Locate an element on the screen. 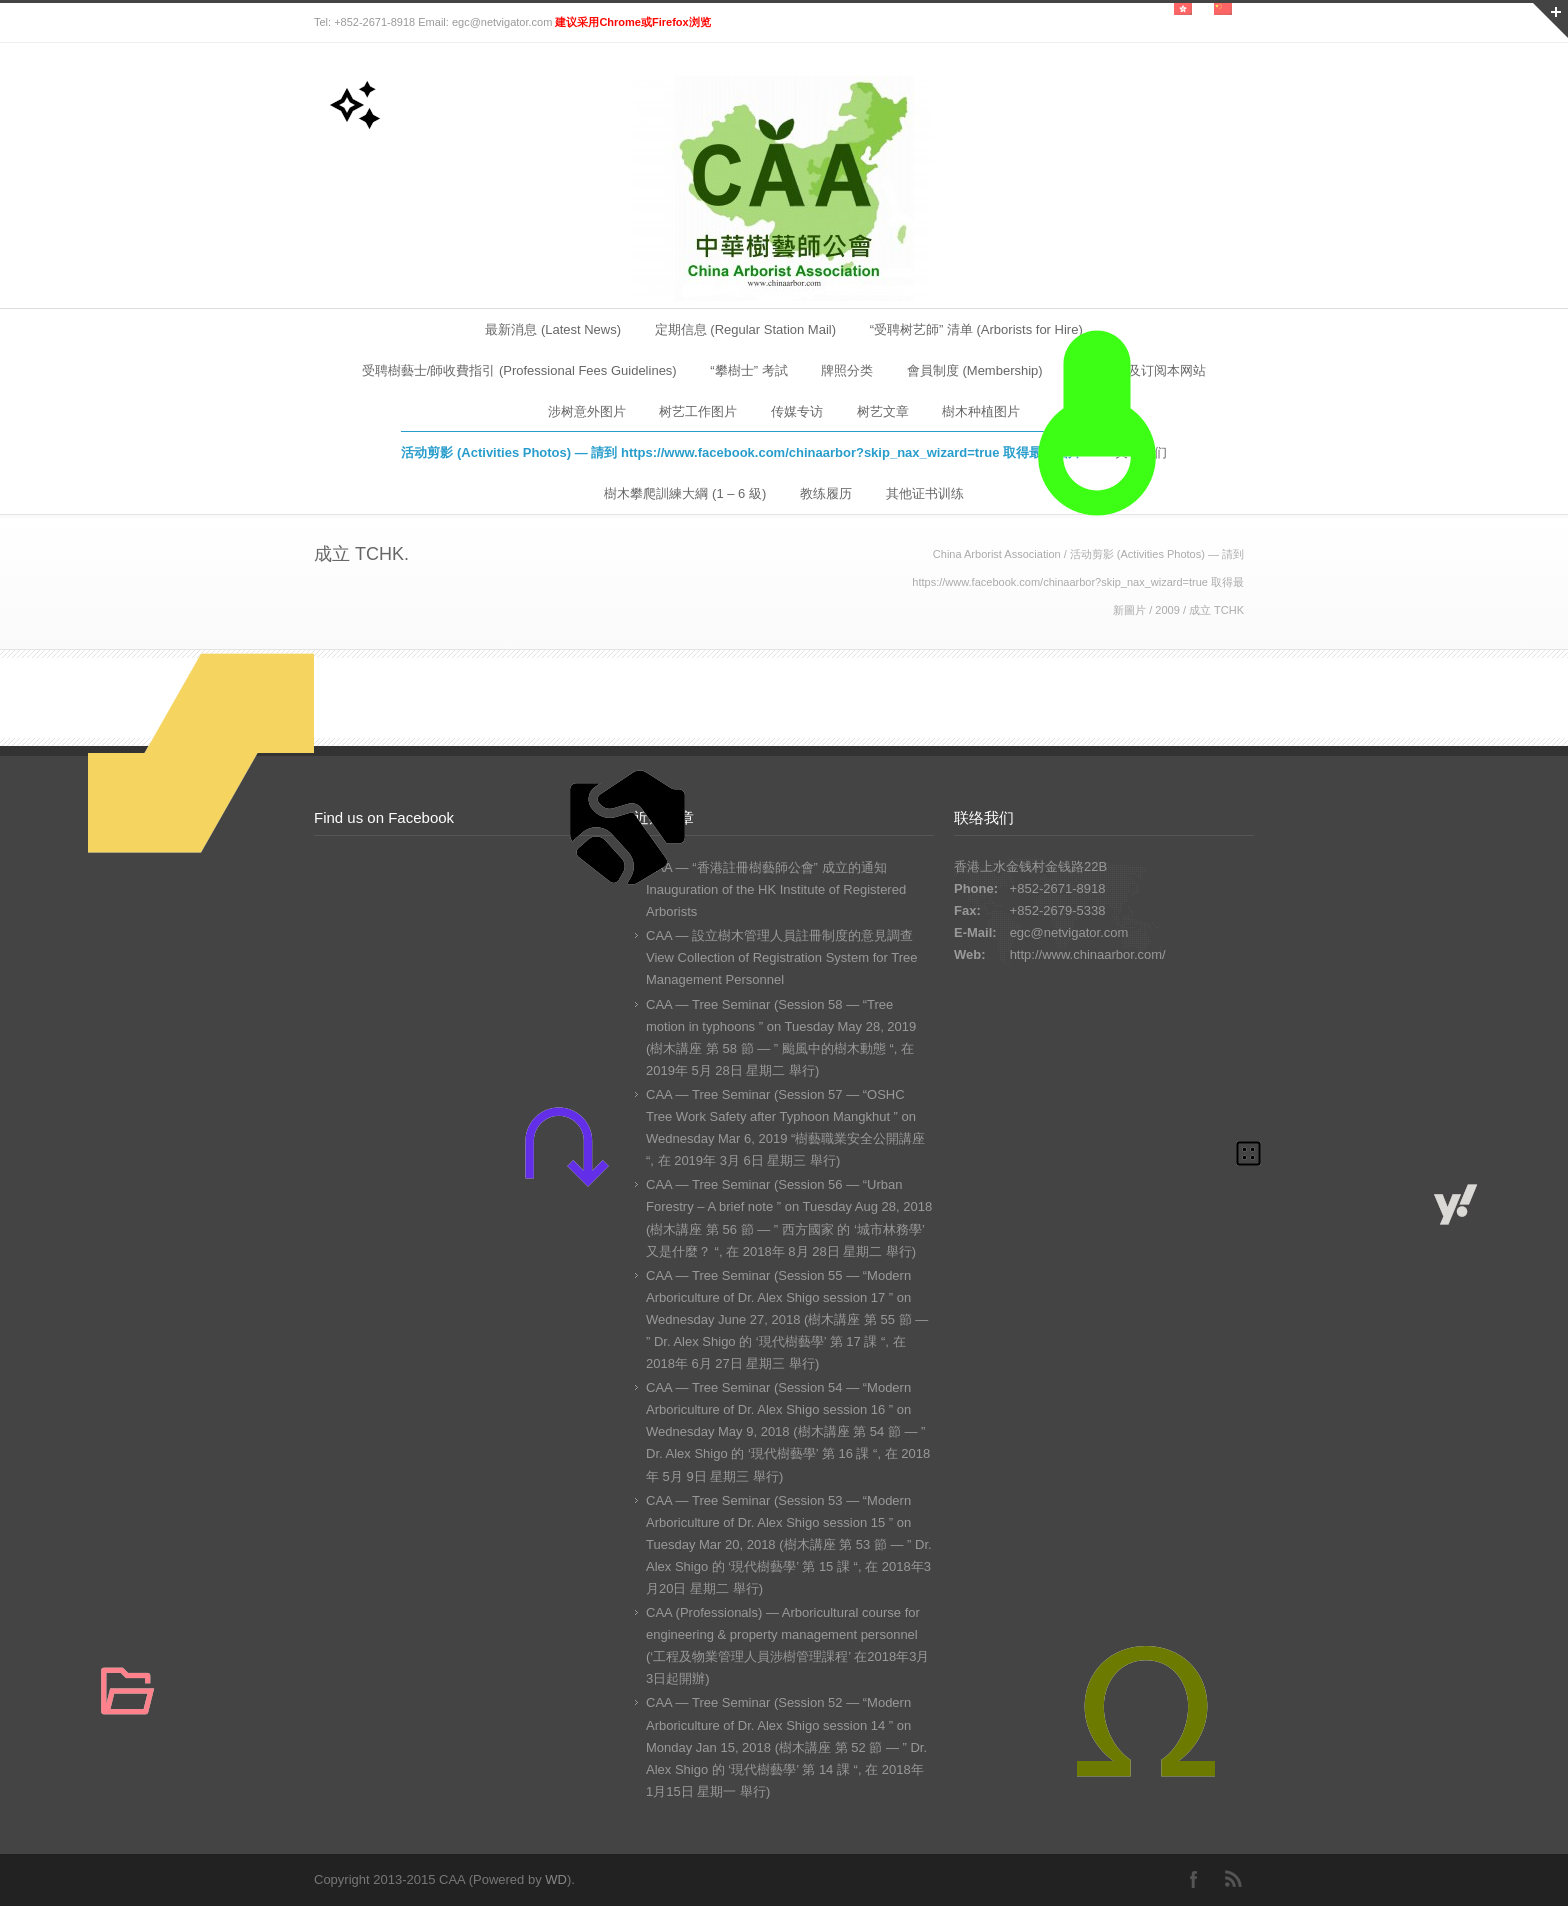 The width and height of the screenshot is (1568, 1906). insert omega symbol in text editor is located at coordinates (1146, 1715).